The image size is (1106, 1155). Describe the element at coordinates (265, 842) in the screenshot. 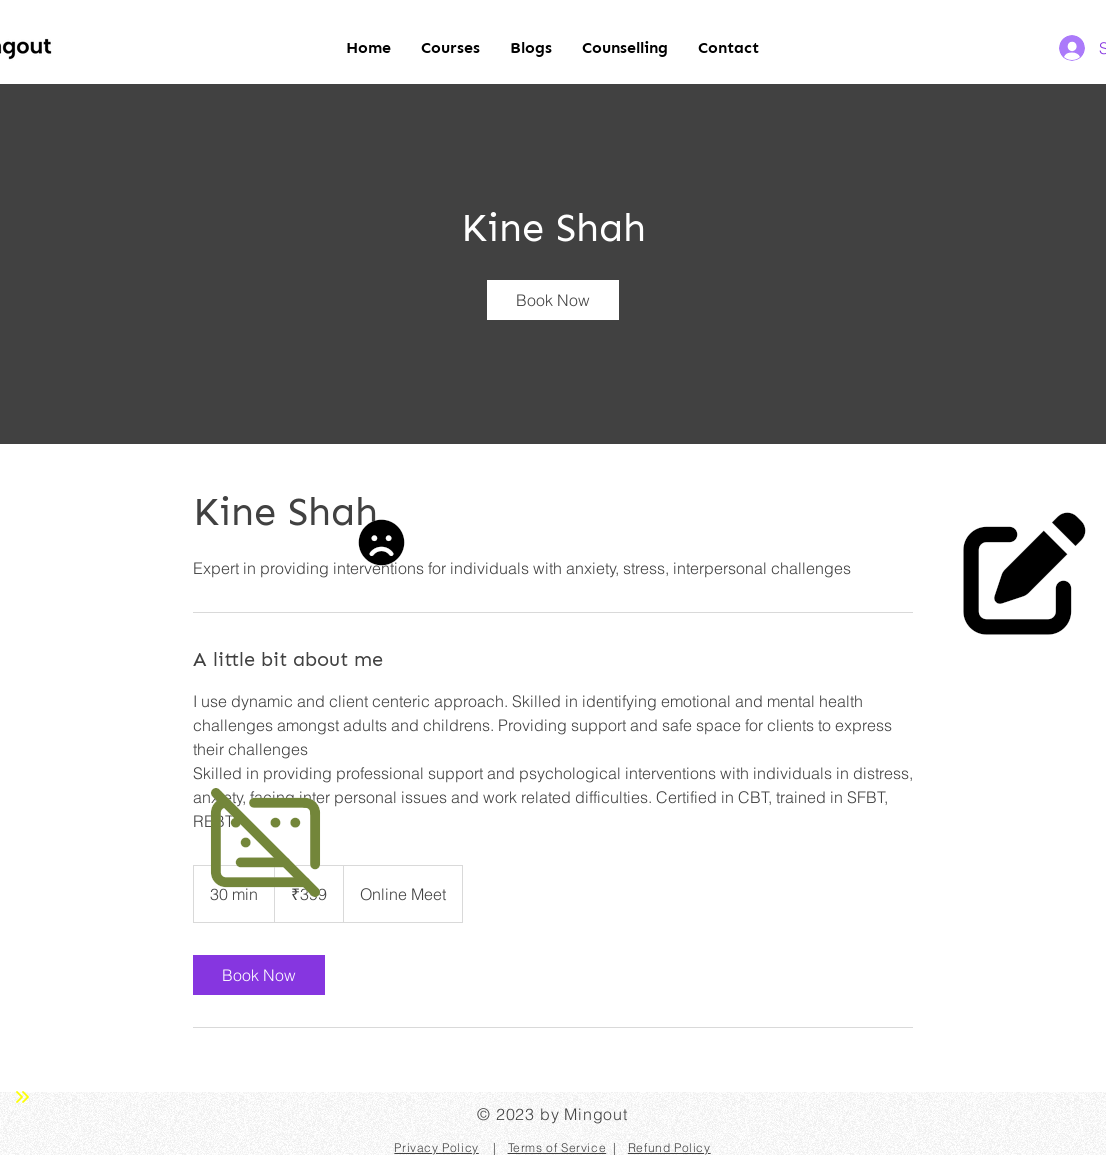

I see `disable keyboard input` at that location.